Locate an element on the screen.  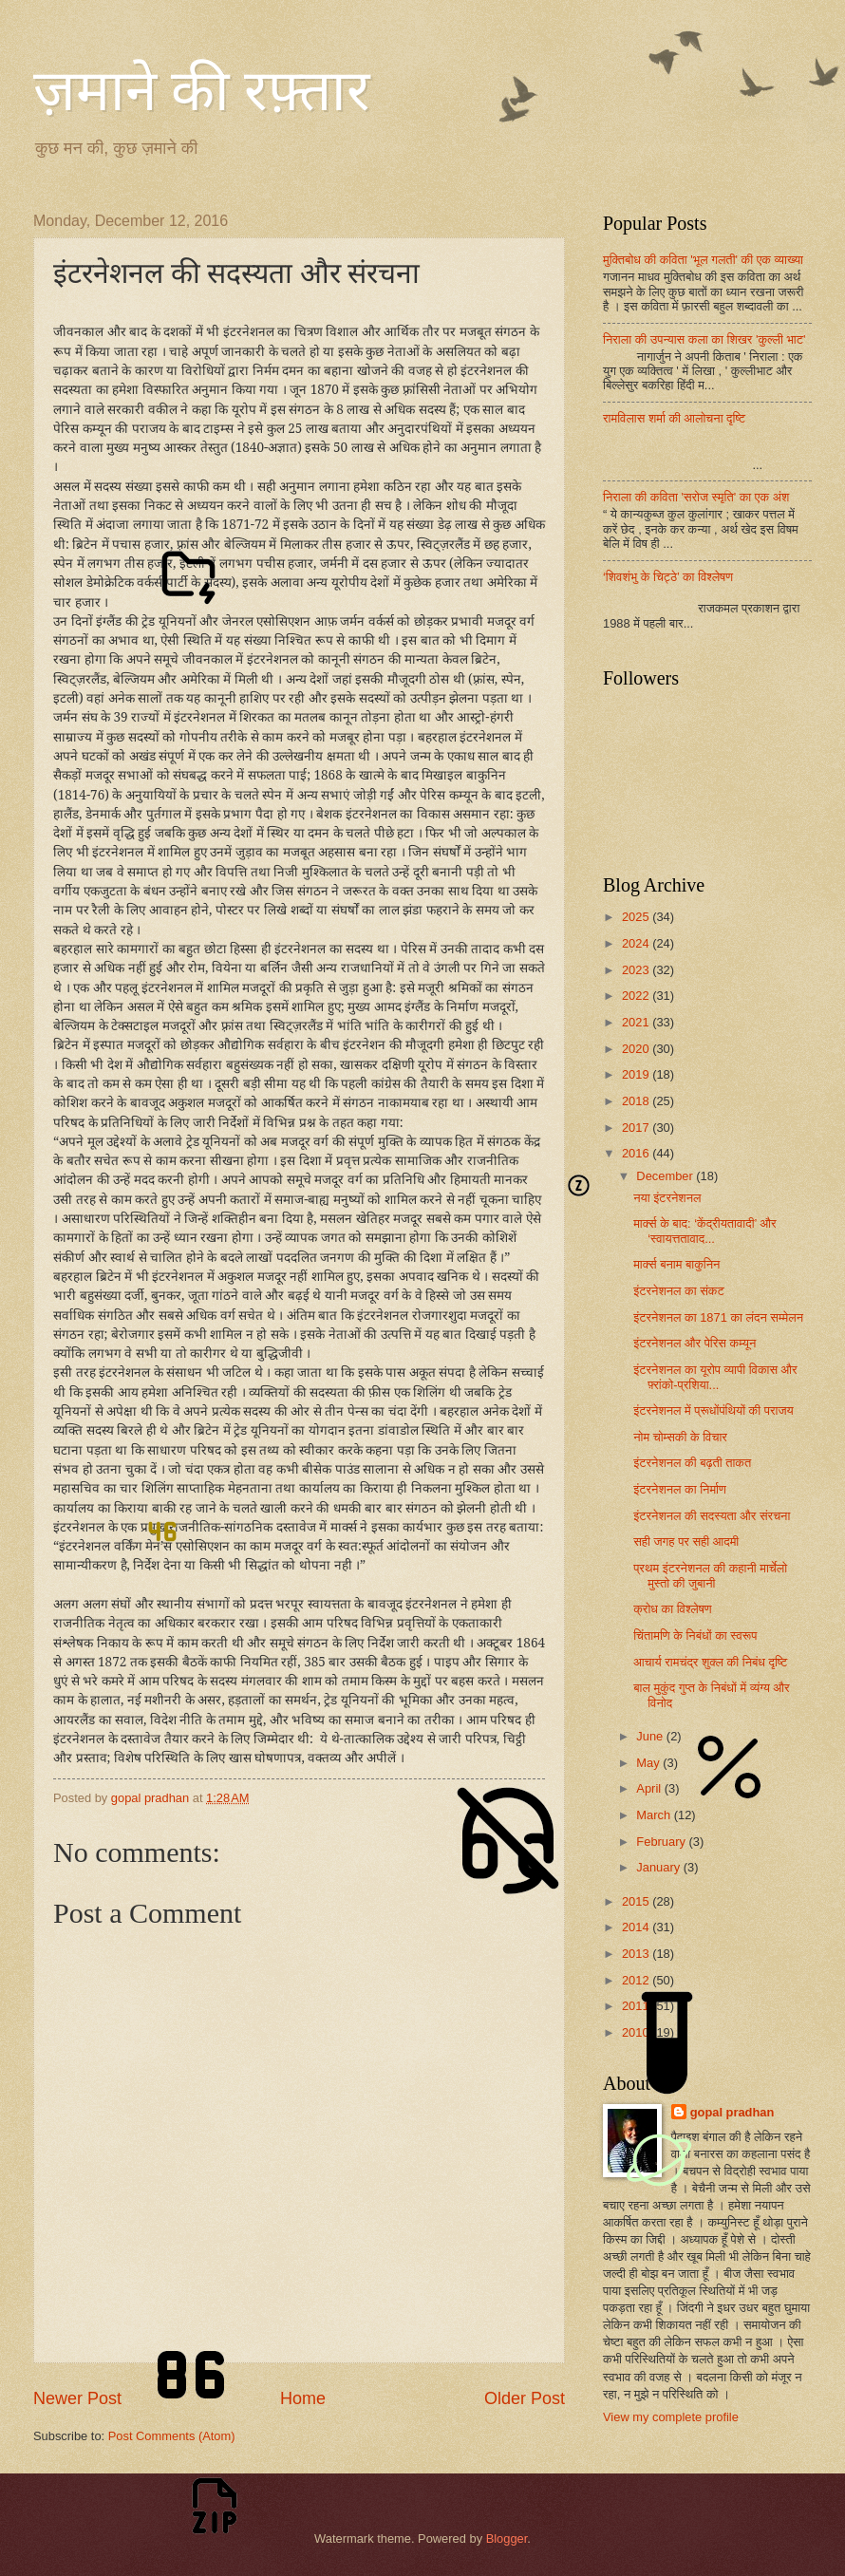
displays the number 46 as a label or badge is located at coordinates (162, 1532).